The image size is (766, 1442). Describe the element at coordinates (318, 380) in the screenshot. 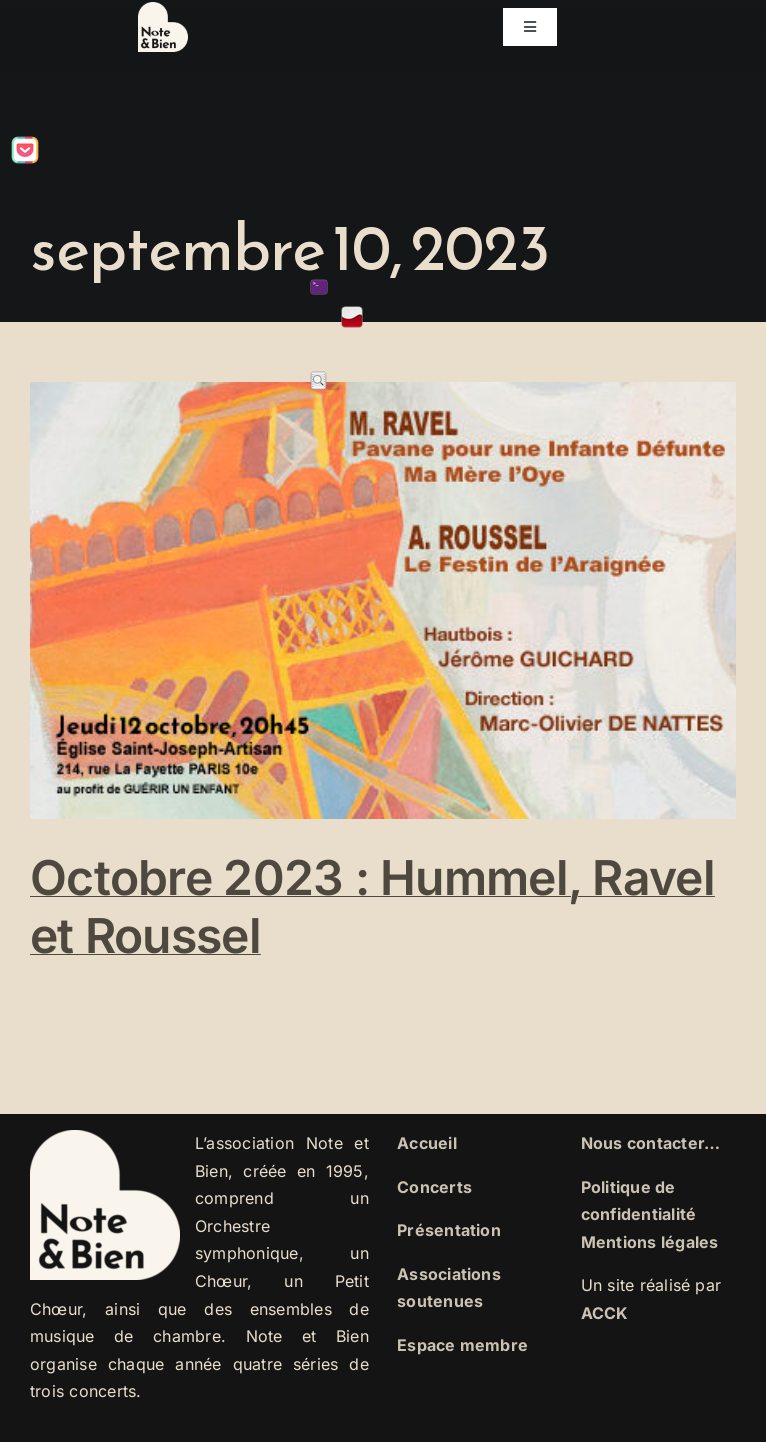

I see `open the system logs application` at that location.